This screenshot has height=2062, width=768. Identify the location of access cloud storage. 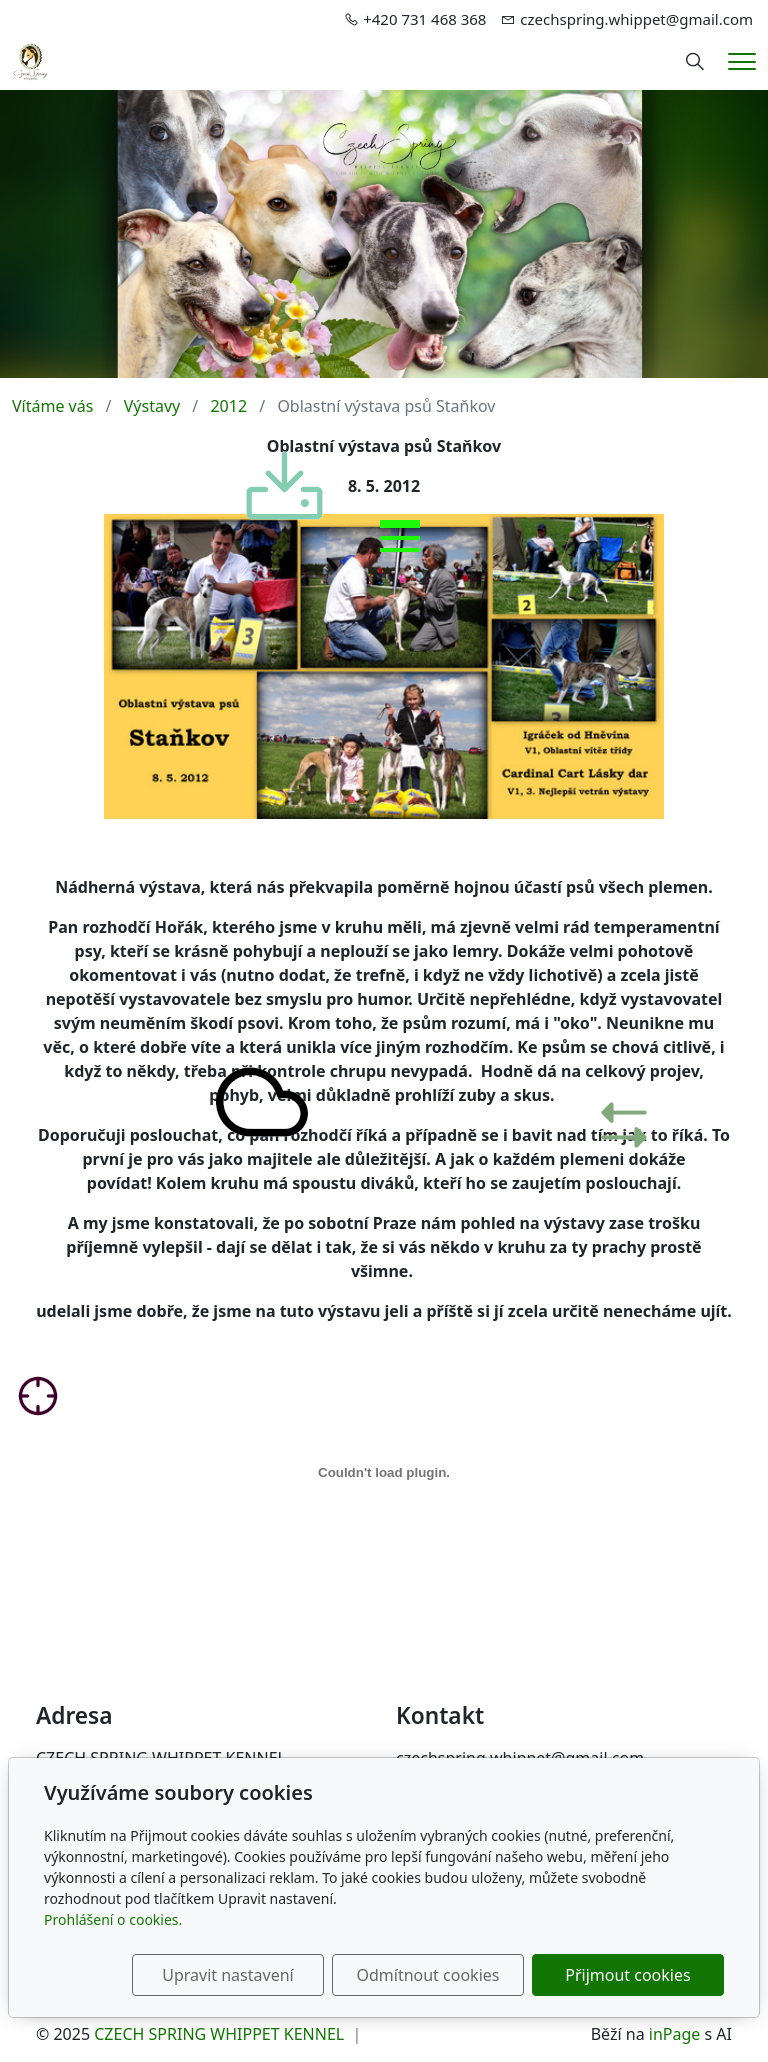
(262, 1102).